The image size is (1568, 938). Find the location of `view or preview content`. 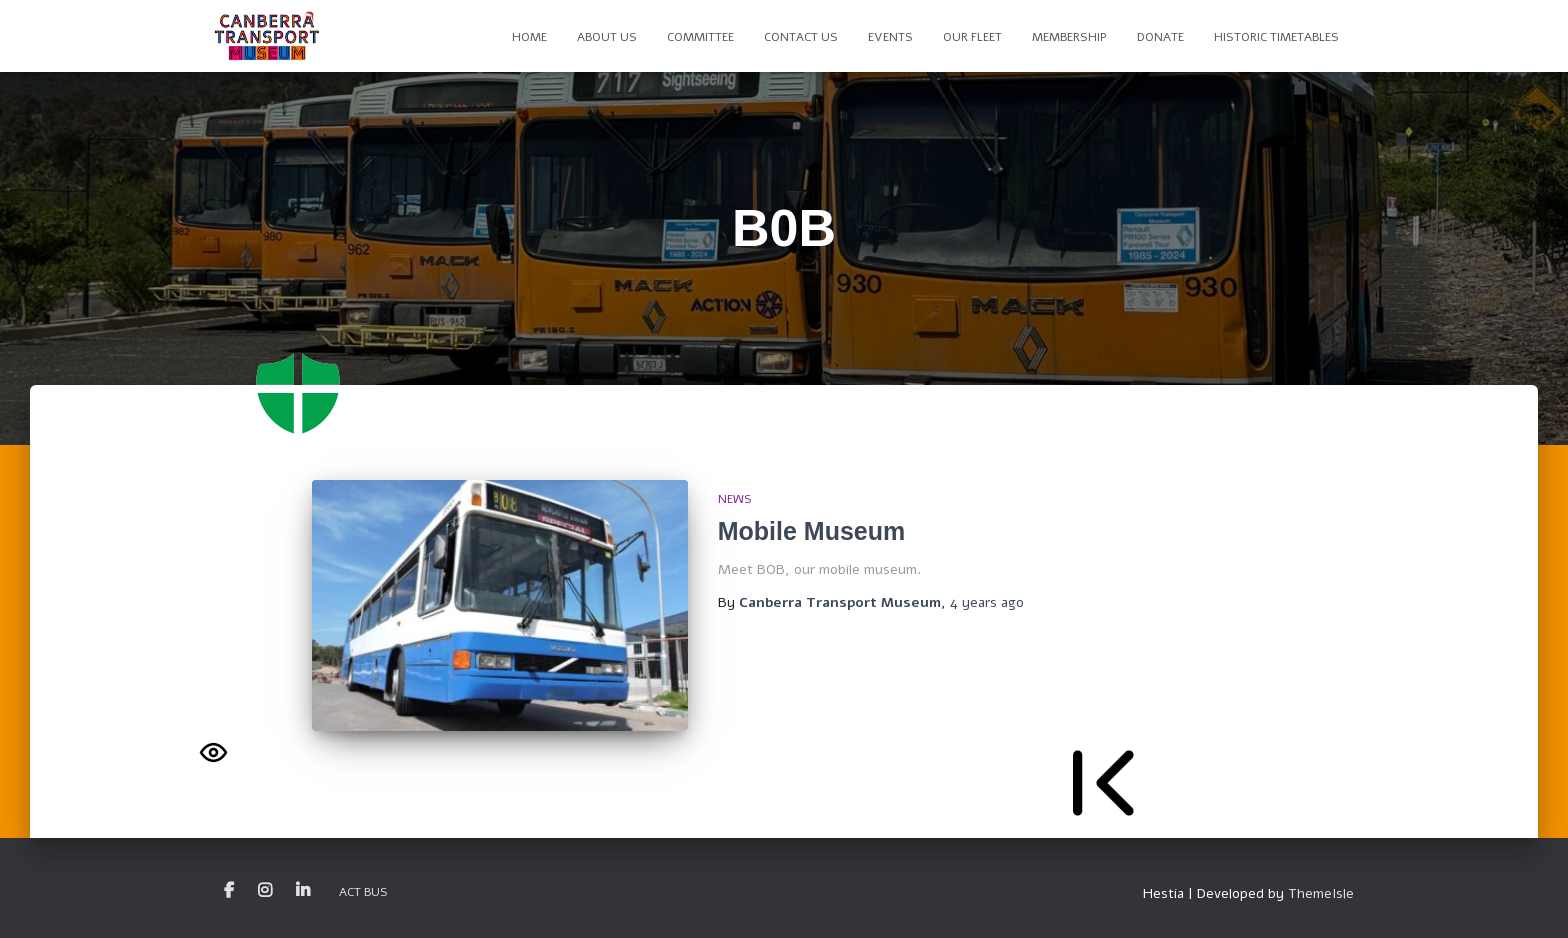

view or preview content is located at coordinates (213, 752).